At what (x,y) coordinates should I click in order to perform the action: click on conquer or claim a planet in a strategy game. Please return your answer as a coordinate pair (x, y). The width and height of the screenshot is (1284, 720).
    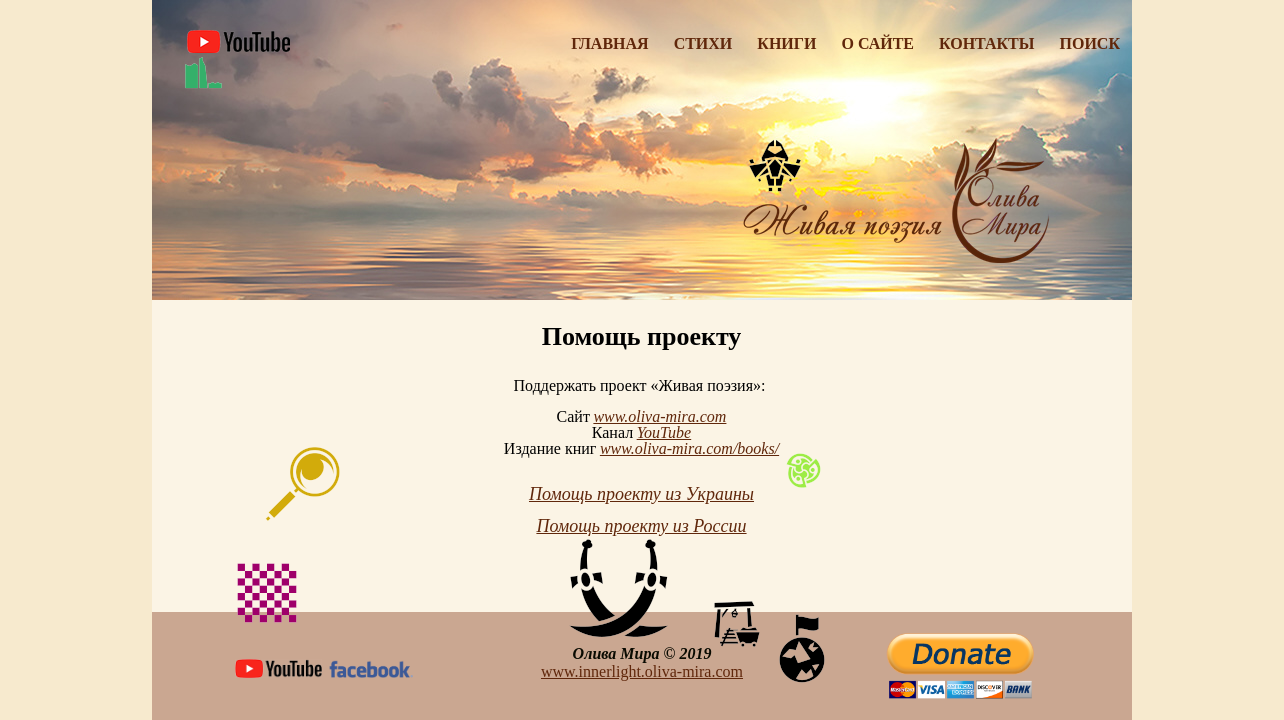
    Looking at the image, I should click on (802, 648).